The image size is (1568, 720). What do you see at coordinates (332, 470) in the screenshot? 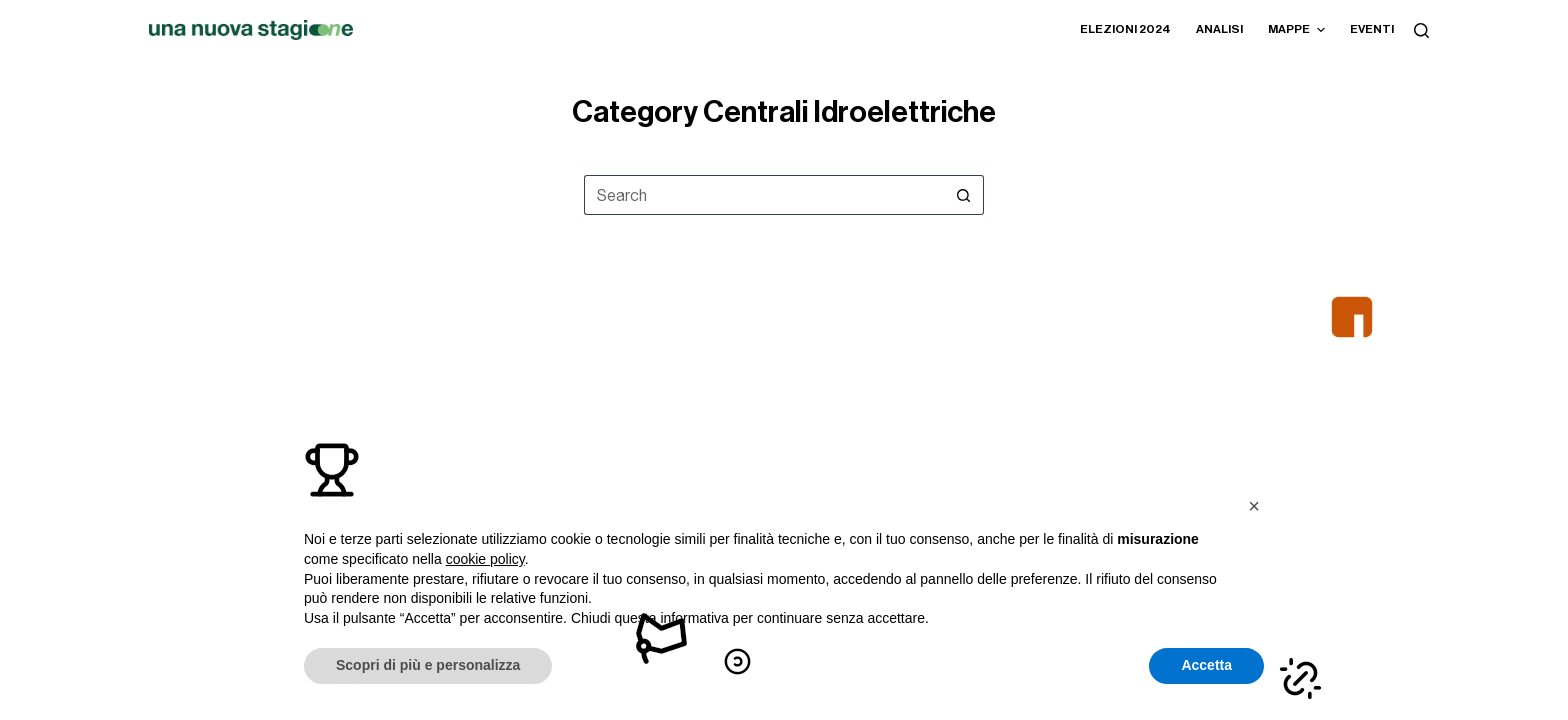
I see `view achievements or awards` at bounding box center [332, 470].